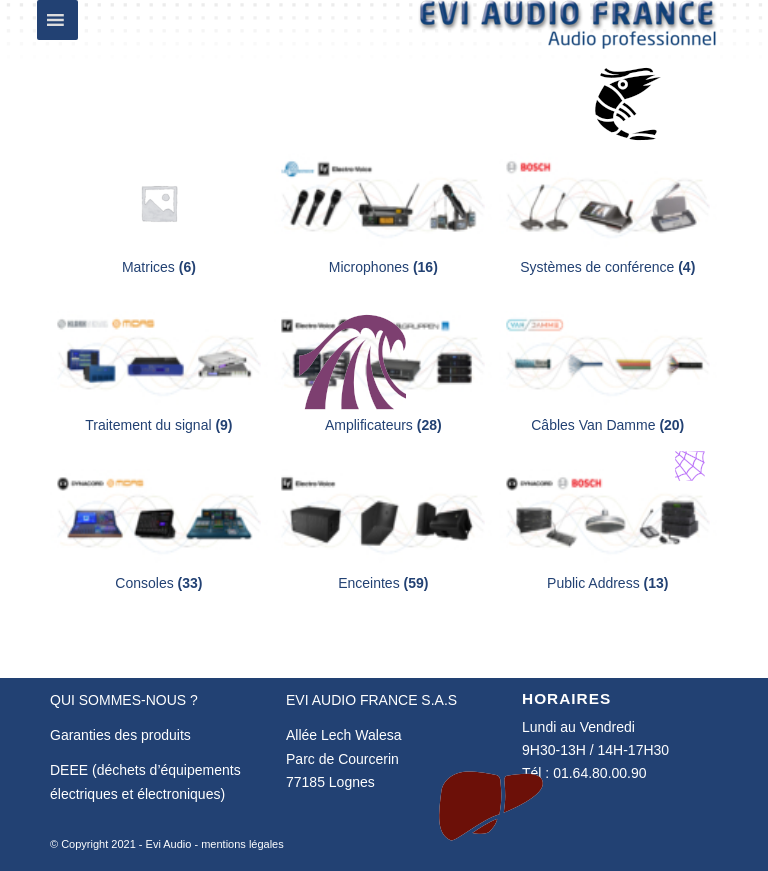  Describe the element at coordinates (352, 355) in the screenshot. I see `indicates ocean or water-related content` at that location.